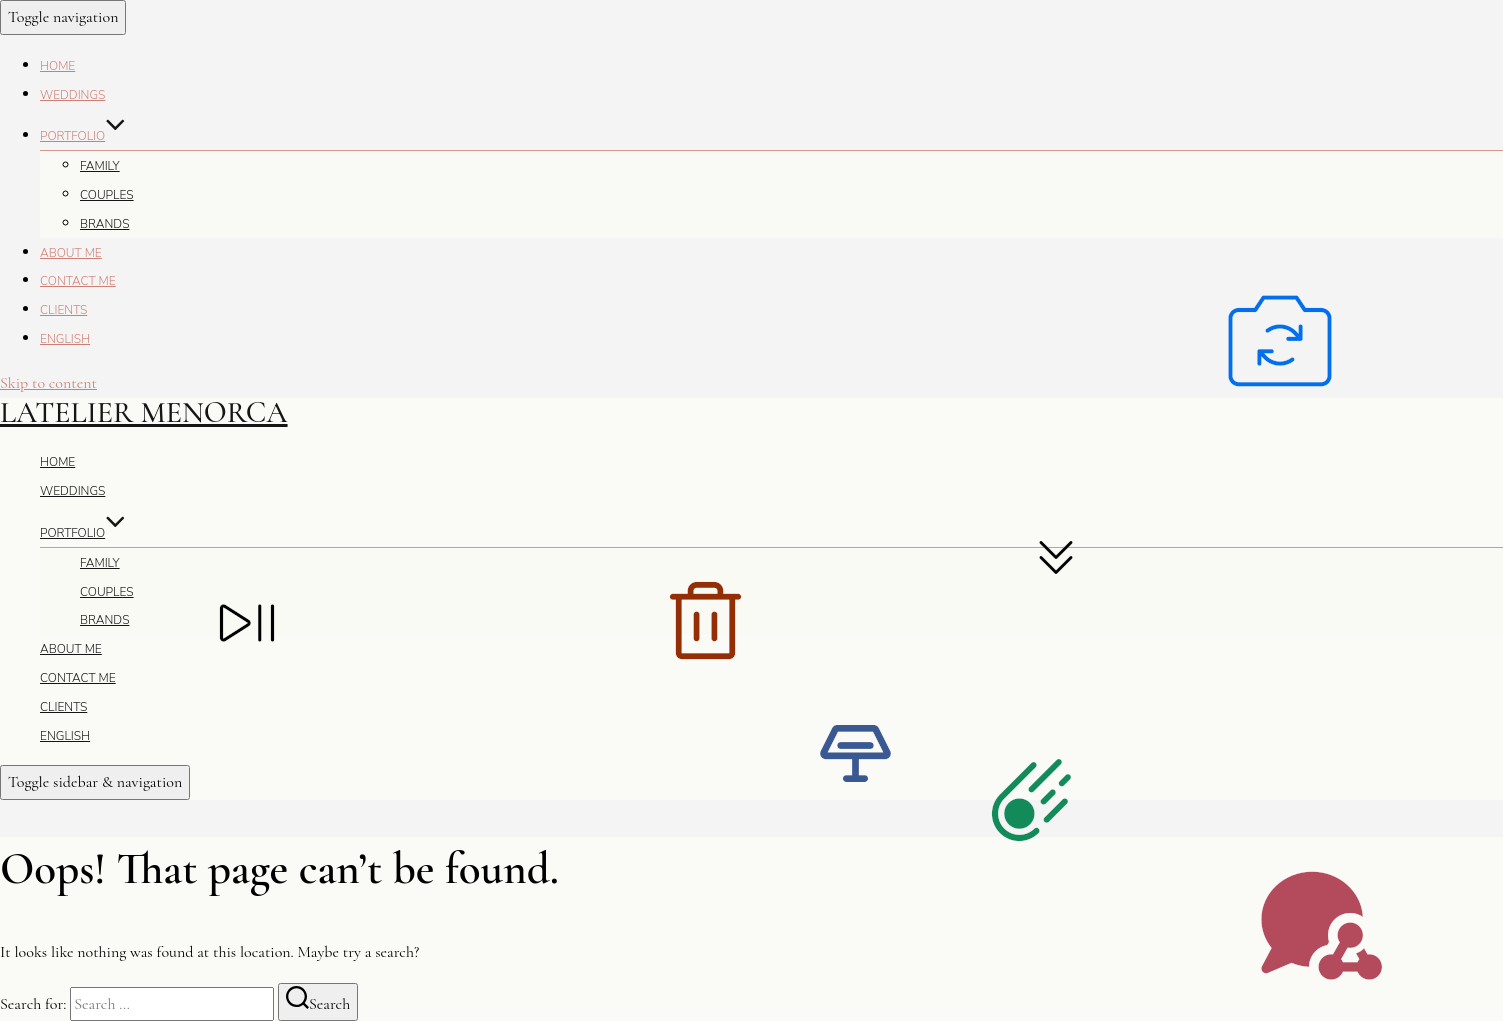 This screenshot has width=1503, height=1021. What do you see at coordinates (1318, 922) in the screenshot?
I see `view connected conversations or message threads` at bounding box center [1318, 922].